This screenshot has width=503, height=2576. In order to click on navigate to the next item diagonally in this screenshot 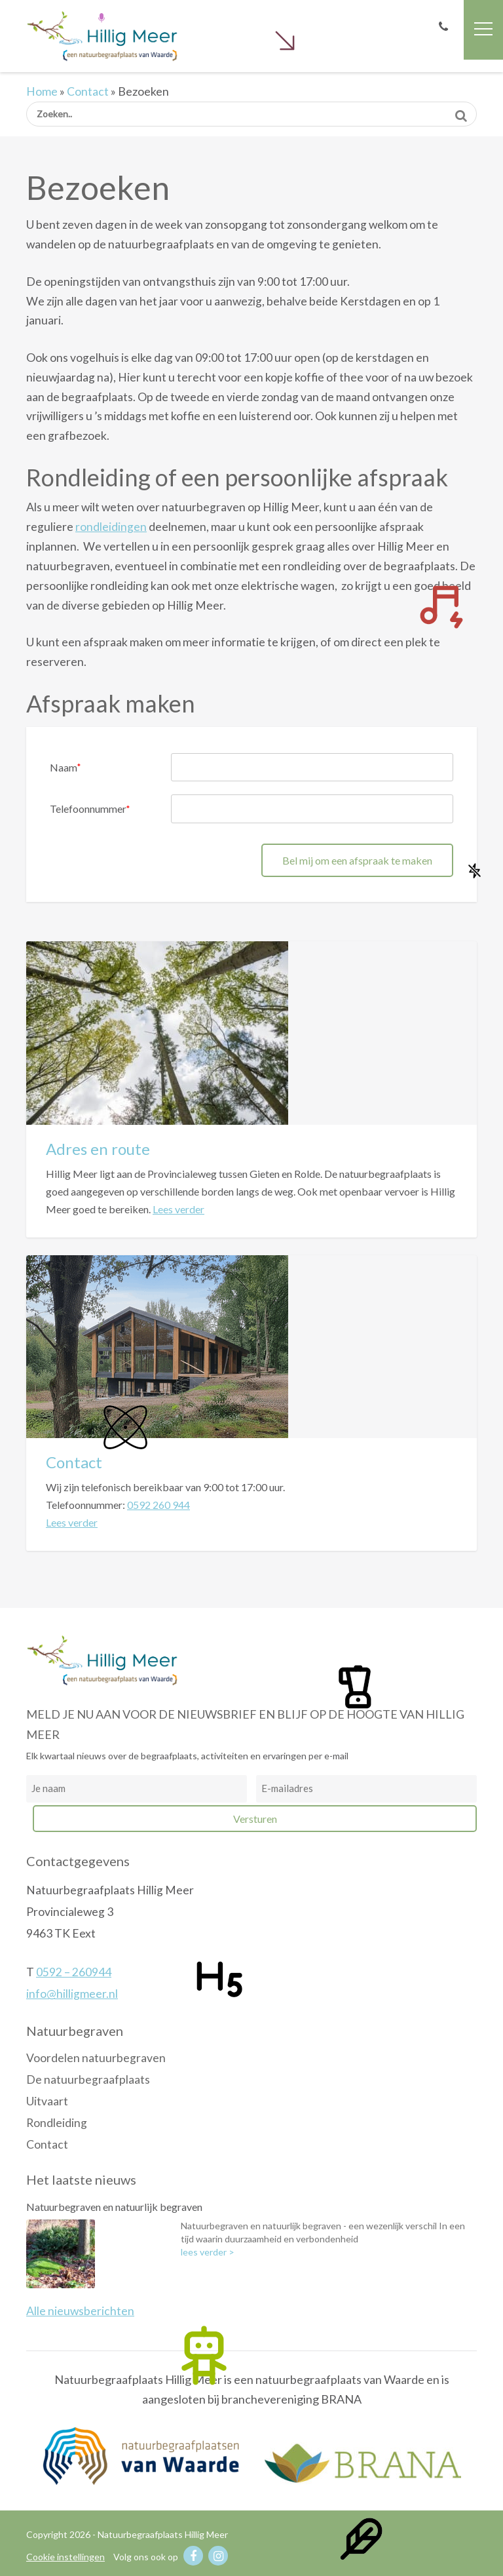, I will do `click(285, 41)`.